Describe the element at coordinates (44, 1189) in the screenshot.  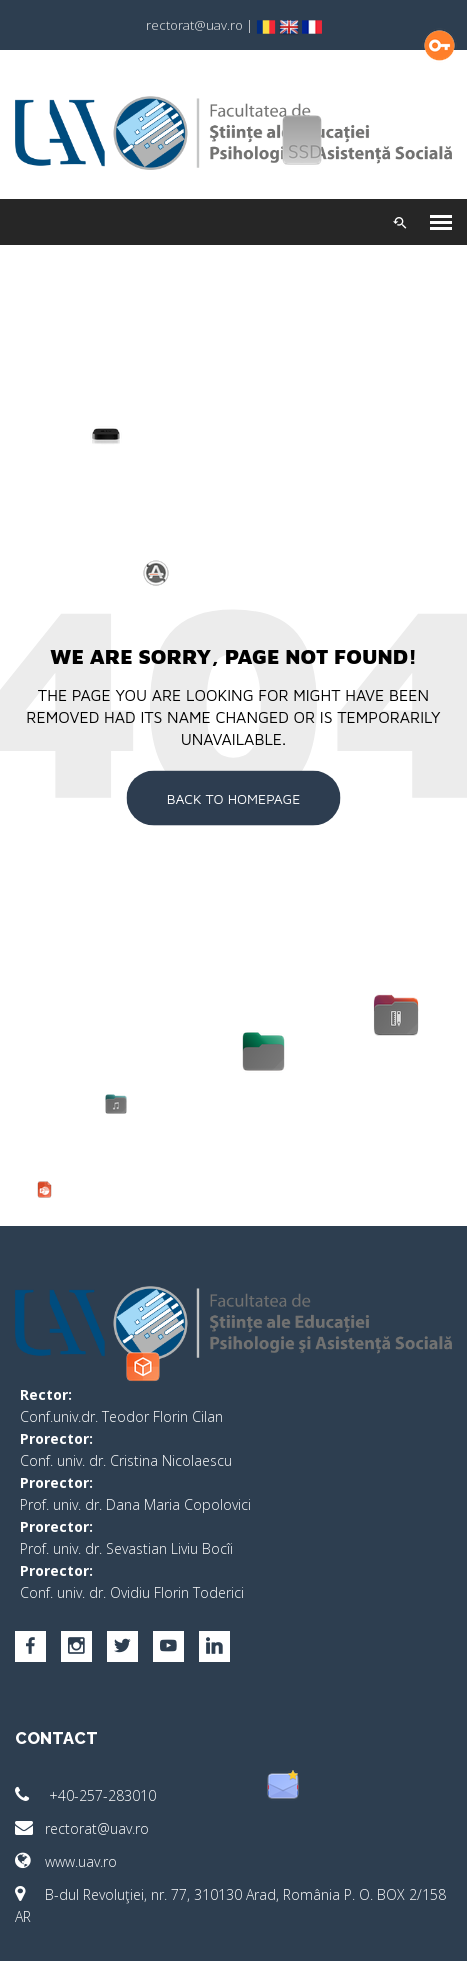
I see `microsoft powerpoint file` at that location.